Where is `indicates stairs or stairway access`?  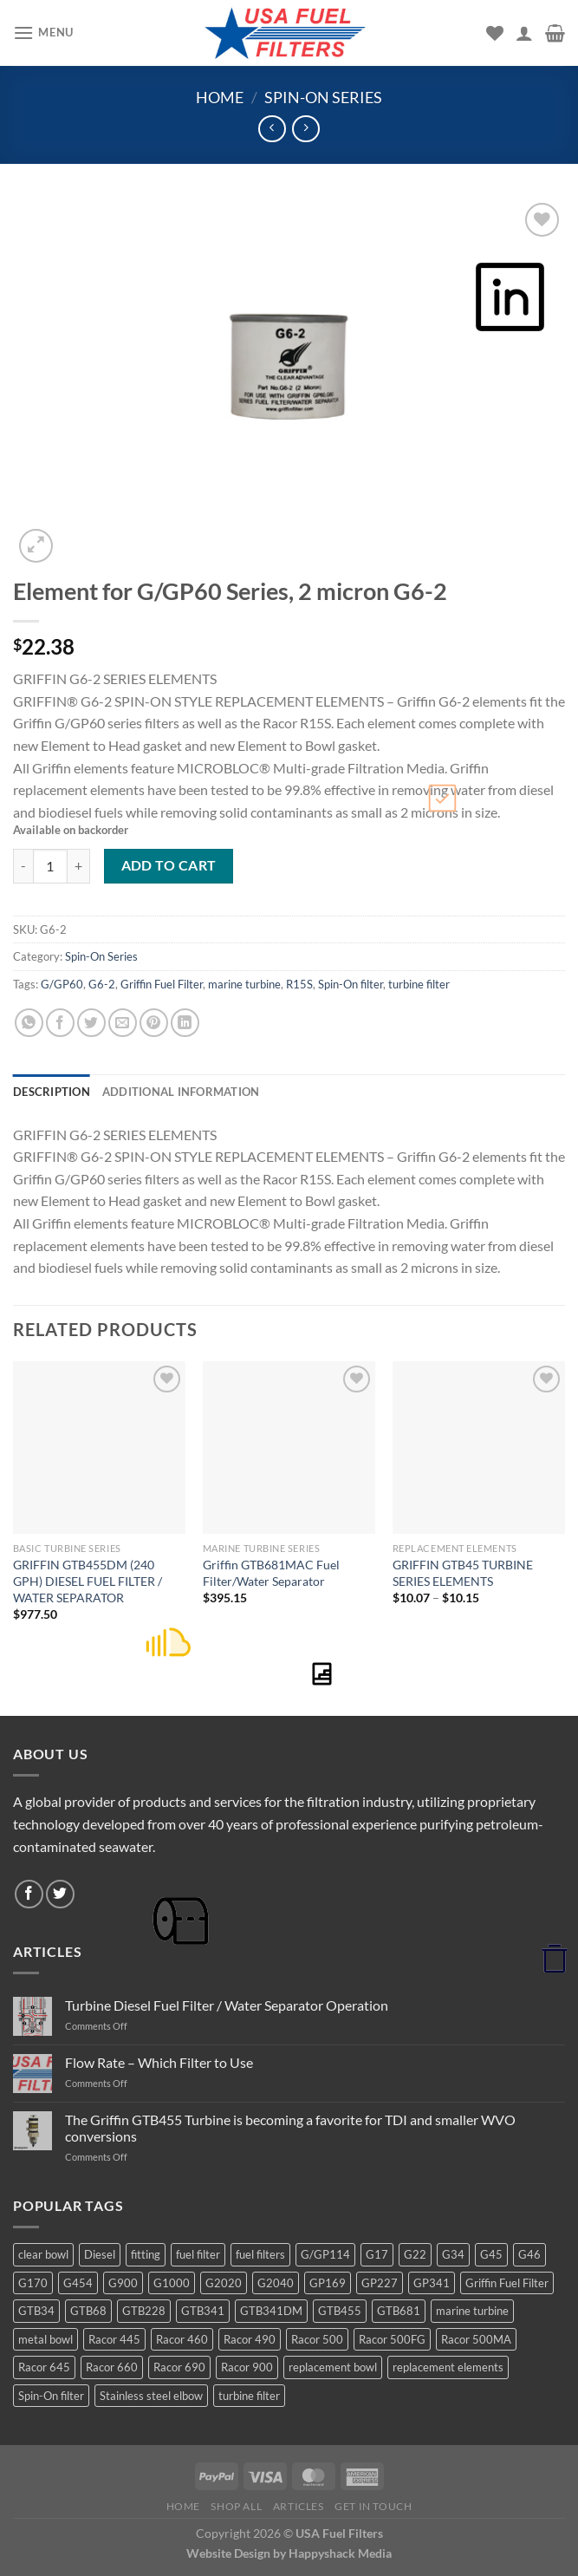
indicates stairs or stairway access is located at coordinates (321, 1673).